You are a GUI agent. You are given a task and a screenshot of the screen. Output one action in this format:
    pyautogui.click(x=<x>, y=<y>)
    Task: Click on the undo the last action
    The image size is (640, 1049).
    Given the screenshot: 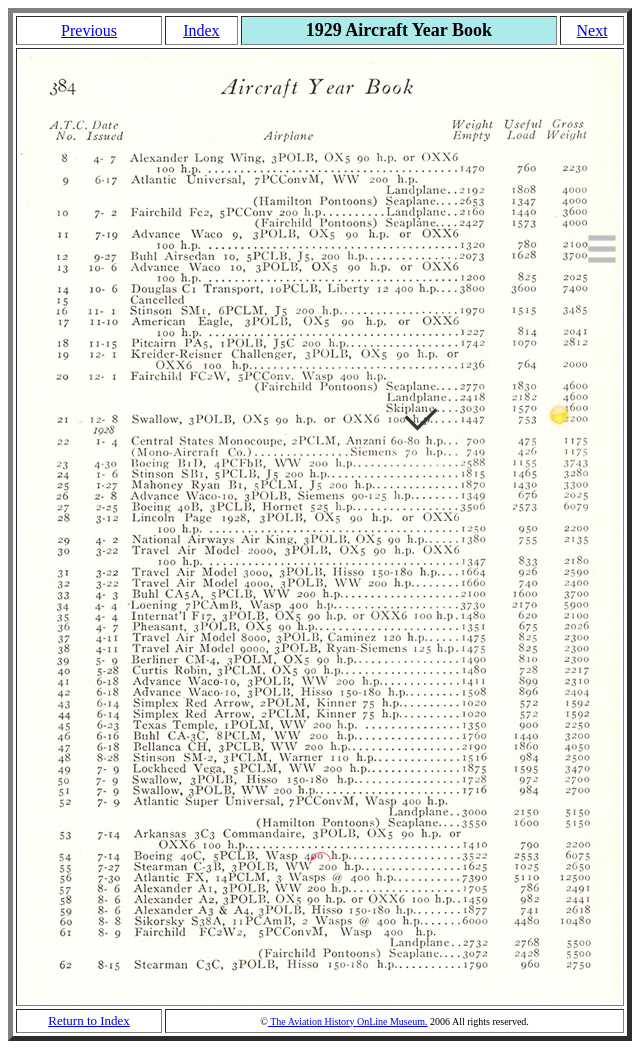 What is the action you would take?
    pyautogui.click(x=320, y=856)
    